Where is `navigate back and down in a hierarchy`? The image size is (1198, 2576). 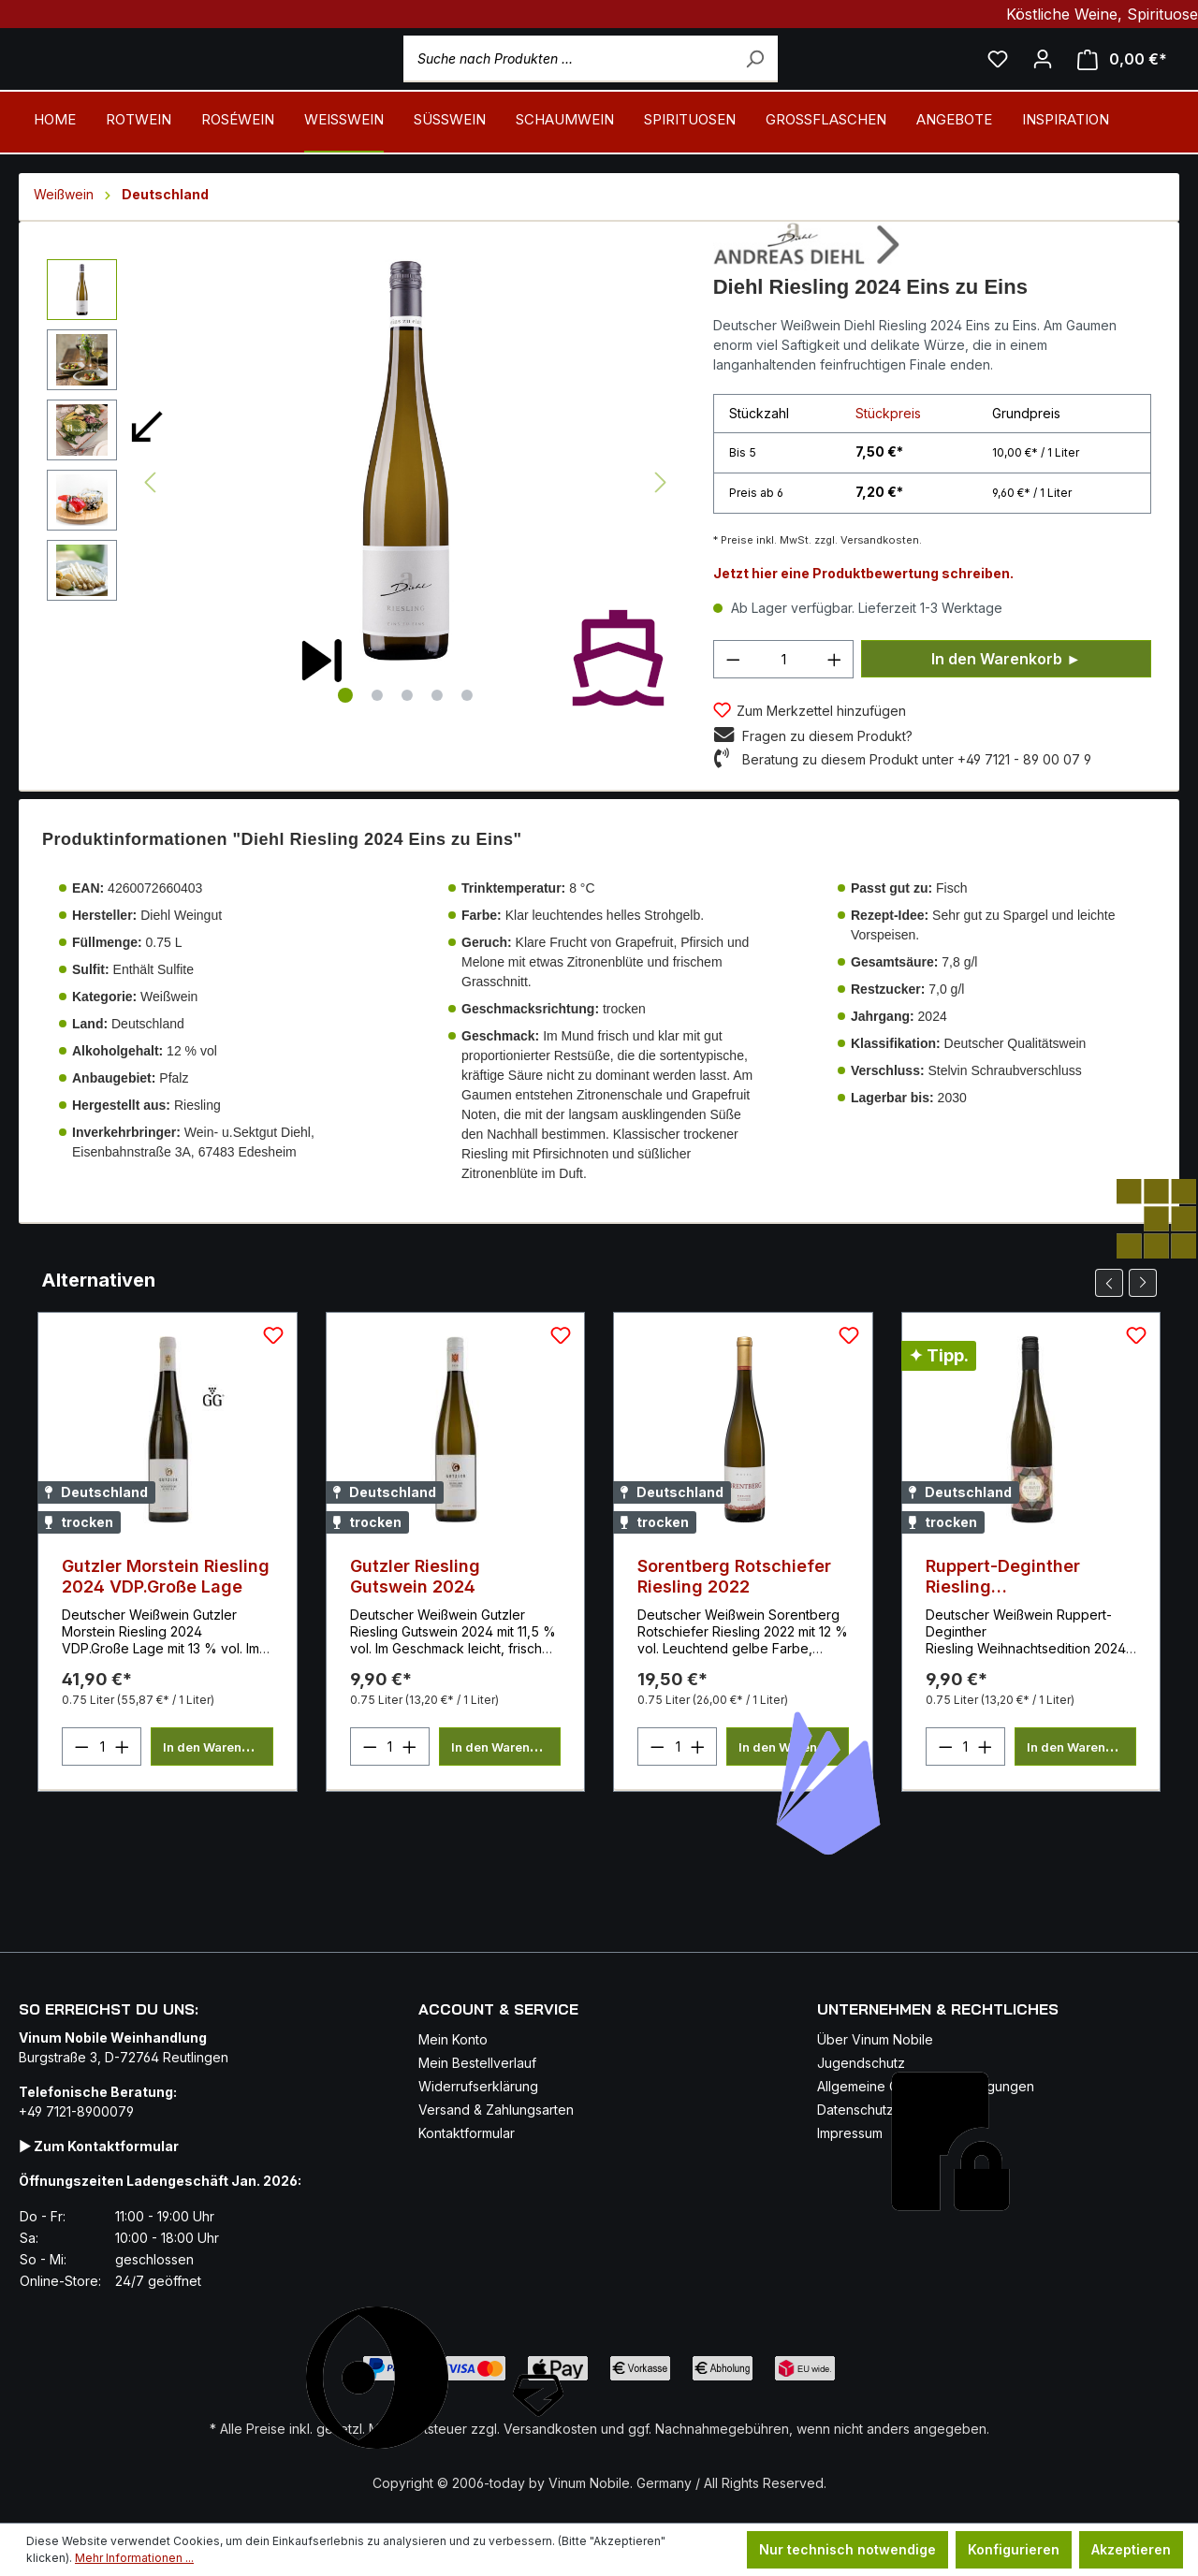
navigate back and down in a hierarchy is located at coordinates (146, 427).